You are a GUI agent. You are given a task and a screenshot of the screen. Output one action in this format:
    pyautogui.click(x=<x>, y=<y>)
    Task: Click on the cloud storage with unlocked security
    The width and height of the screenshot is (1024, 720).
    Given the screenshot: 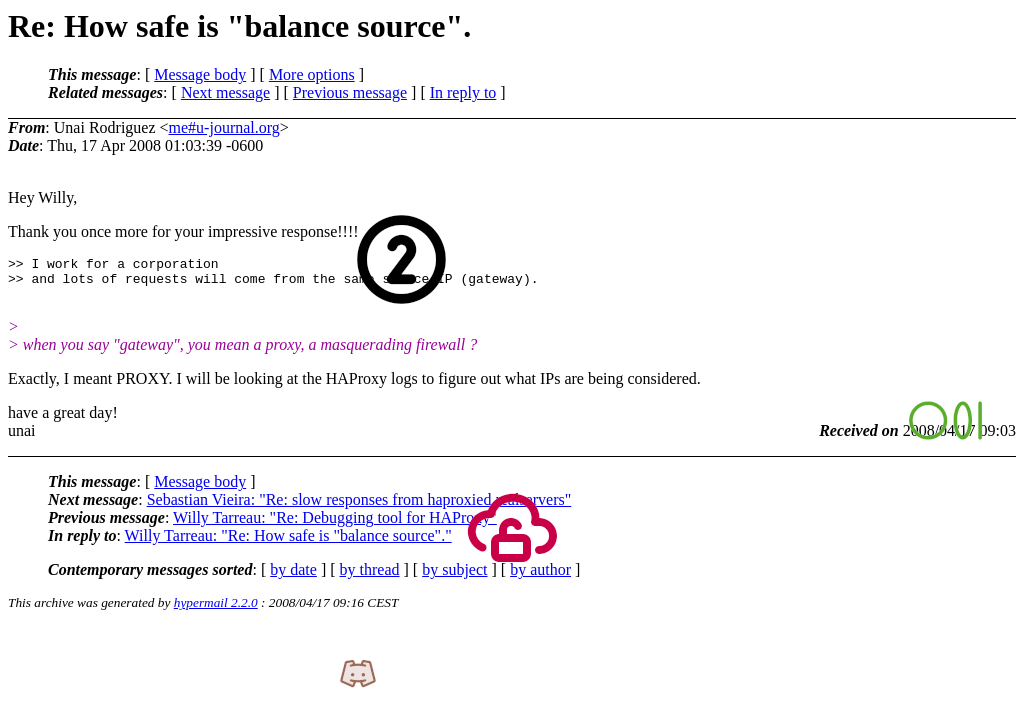 What is the action you would take?
    pyautogui.click(x=511, y=526)
    